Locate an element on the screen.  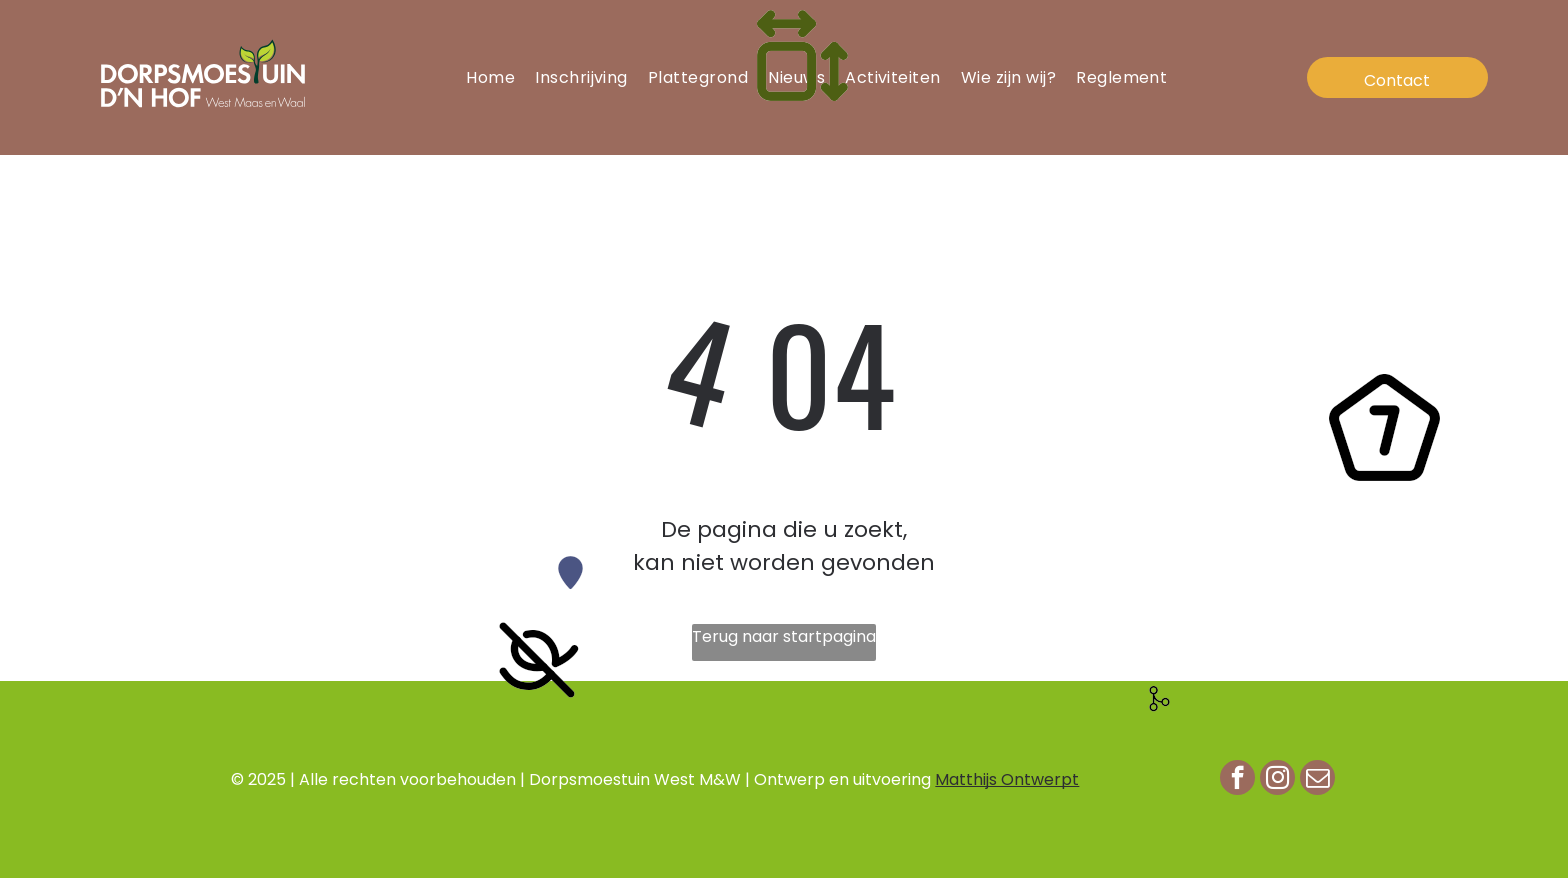
mark a location on the map is located at coordinates (570, 572).